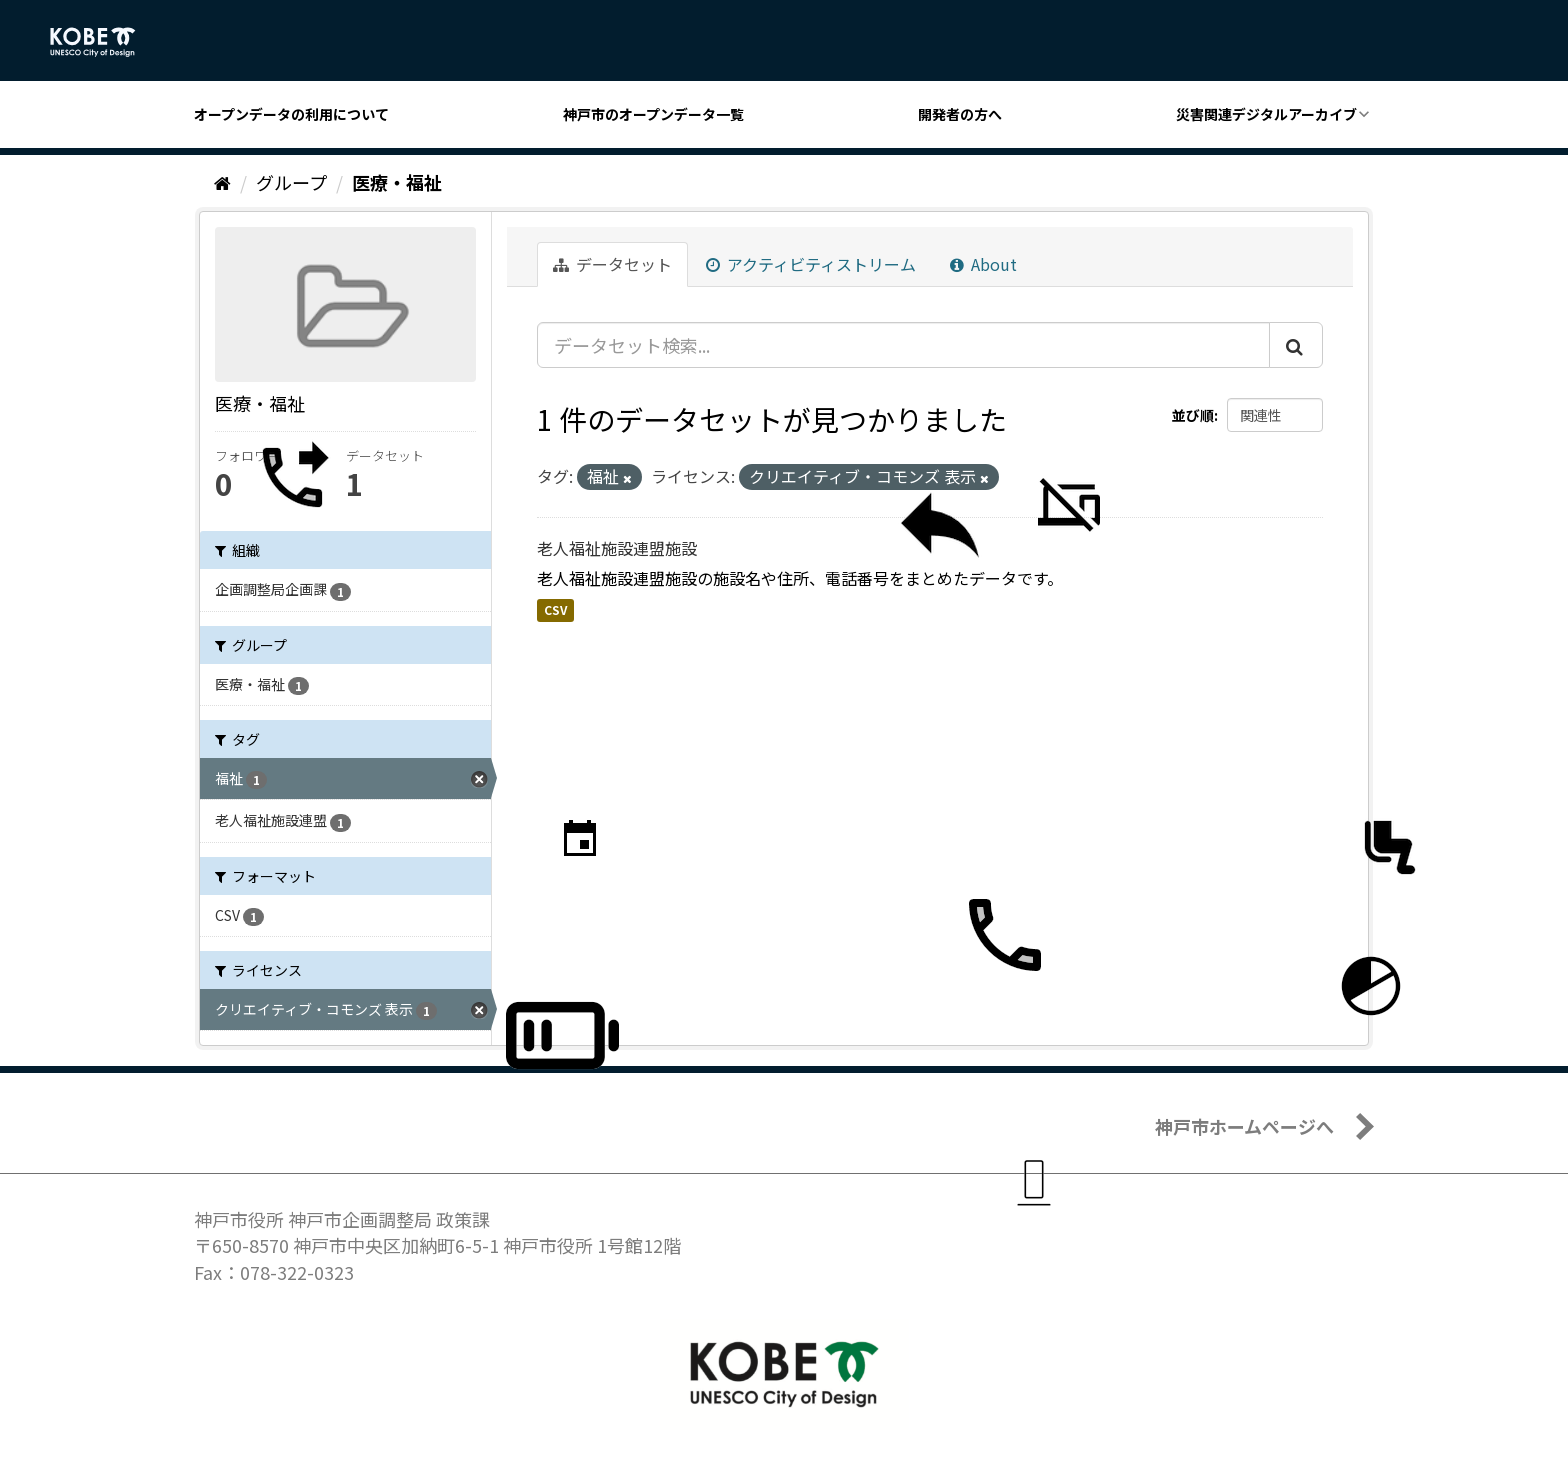 This screenshot has width=1568, height=1460. I want to click on view calendar or scheduled events, so click(580, 838).